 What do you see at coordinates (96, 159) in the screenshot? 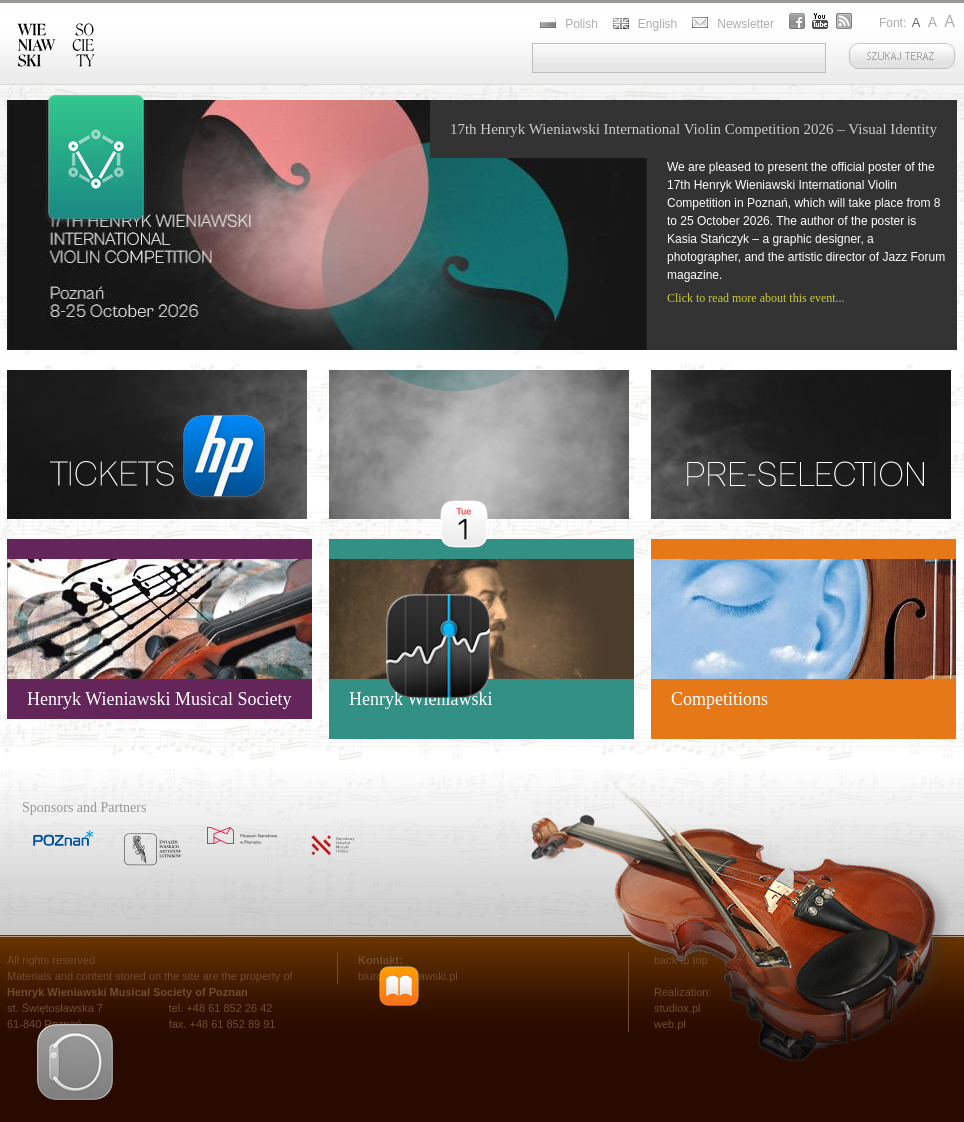
I see `vector graphics template file` at bounding box center [96, 159].